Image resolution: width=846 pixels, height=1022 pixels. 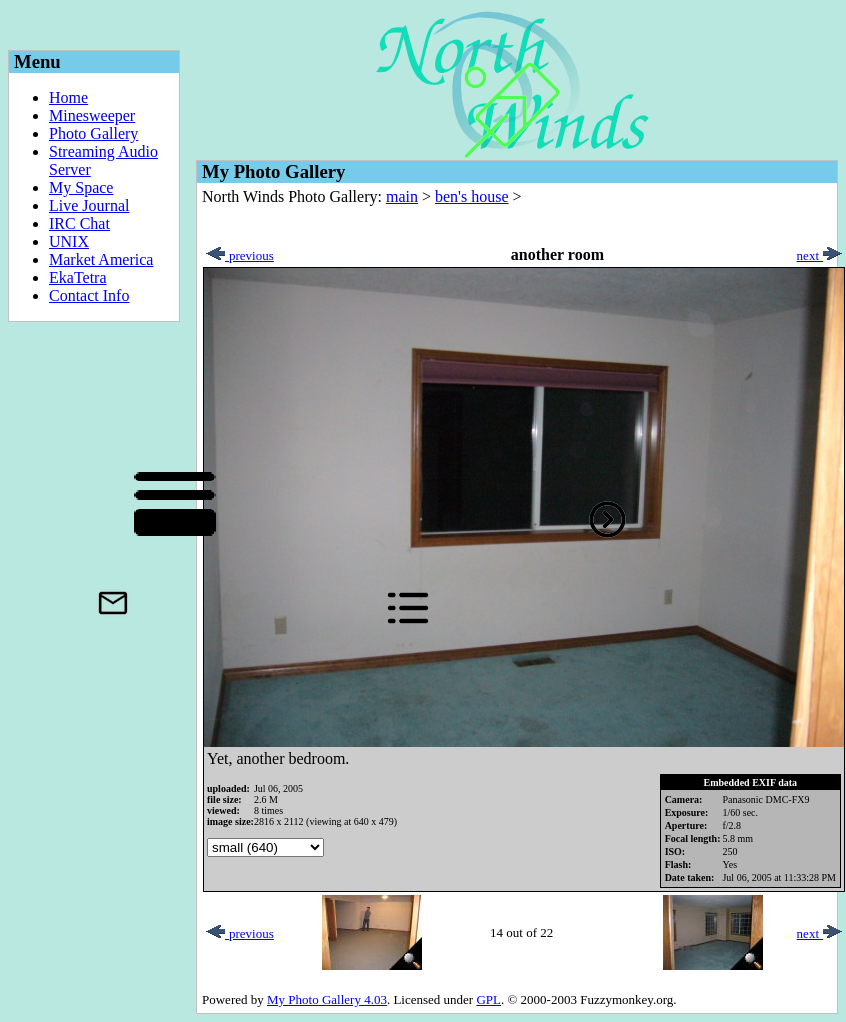 What do you see at coordinates (506, 108) in the screenshot?
I see `cricket sport or game category` at bounding box center [506, 108].